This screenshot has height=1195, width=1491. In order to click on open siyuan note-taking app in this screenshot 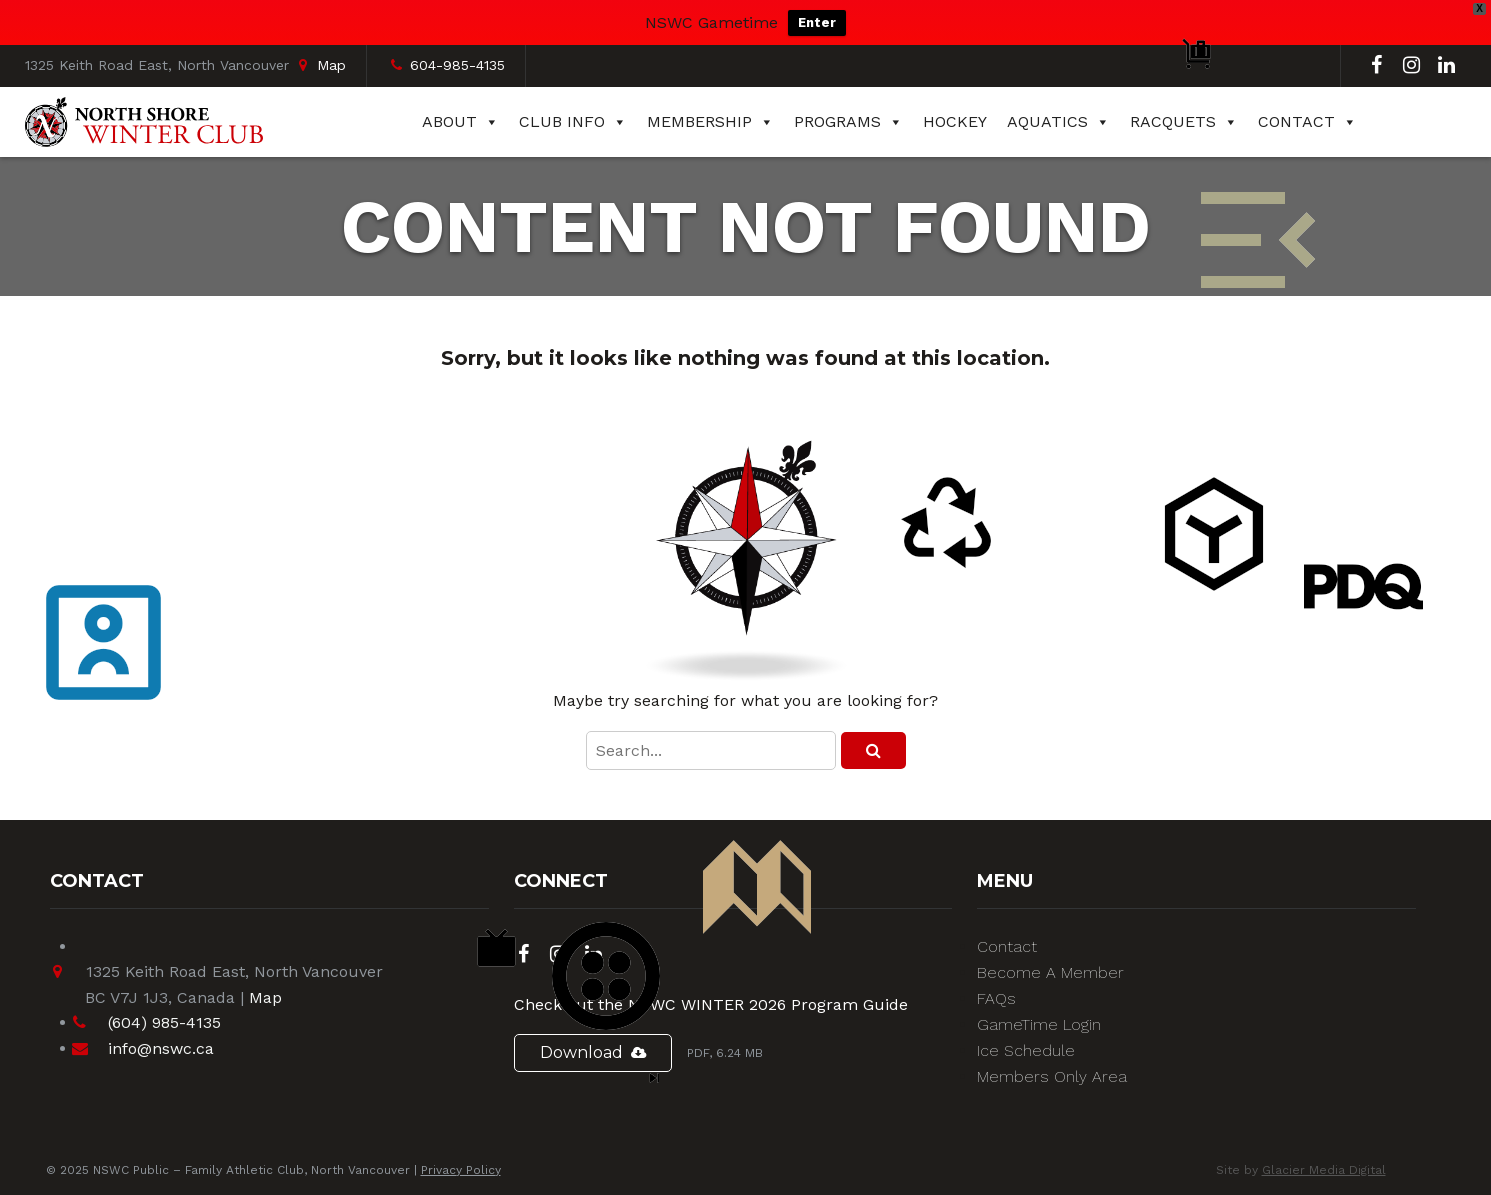, I will do `click(757, 887)`.